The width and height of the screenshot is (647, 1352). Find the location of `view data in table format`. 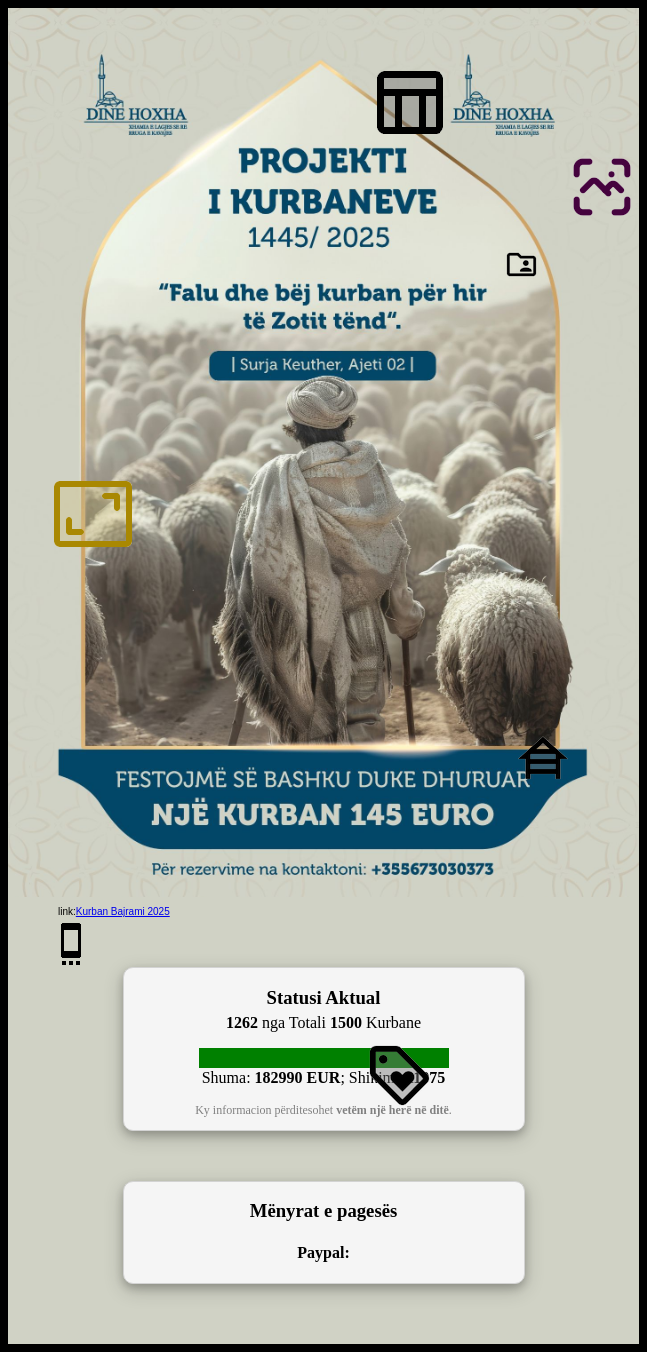

view data in table format is located at coordinates (408, 102).